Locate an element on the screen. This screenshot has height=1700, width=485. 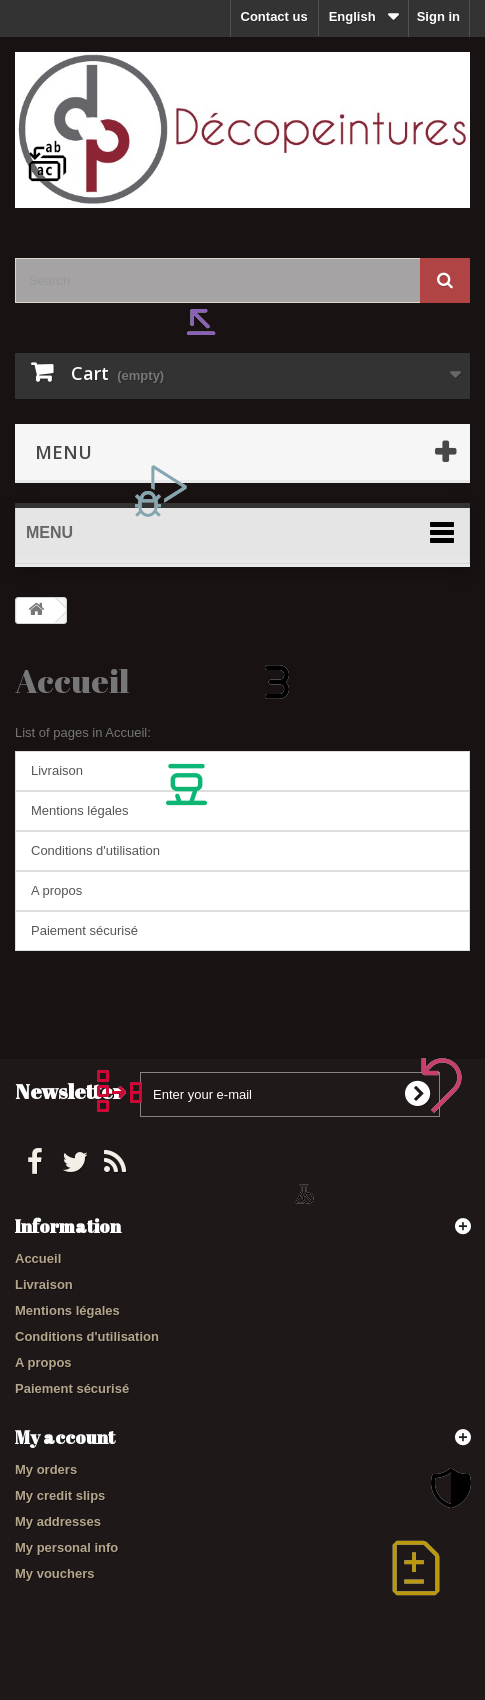
navigate to the top-left or beginning of content is located at coordinates (200, 322).